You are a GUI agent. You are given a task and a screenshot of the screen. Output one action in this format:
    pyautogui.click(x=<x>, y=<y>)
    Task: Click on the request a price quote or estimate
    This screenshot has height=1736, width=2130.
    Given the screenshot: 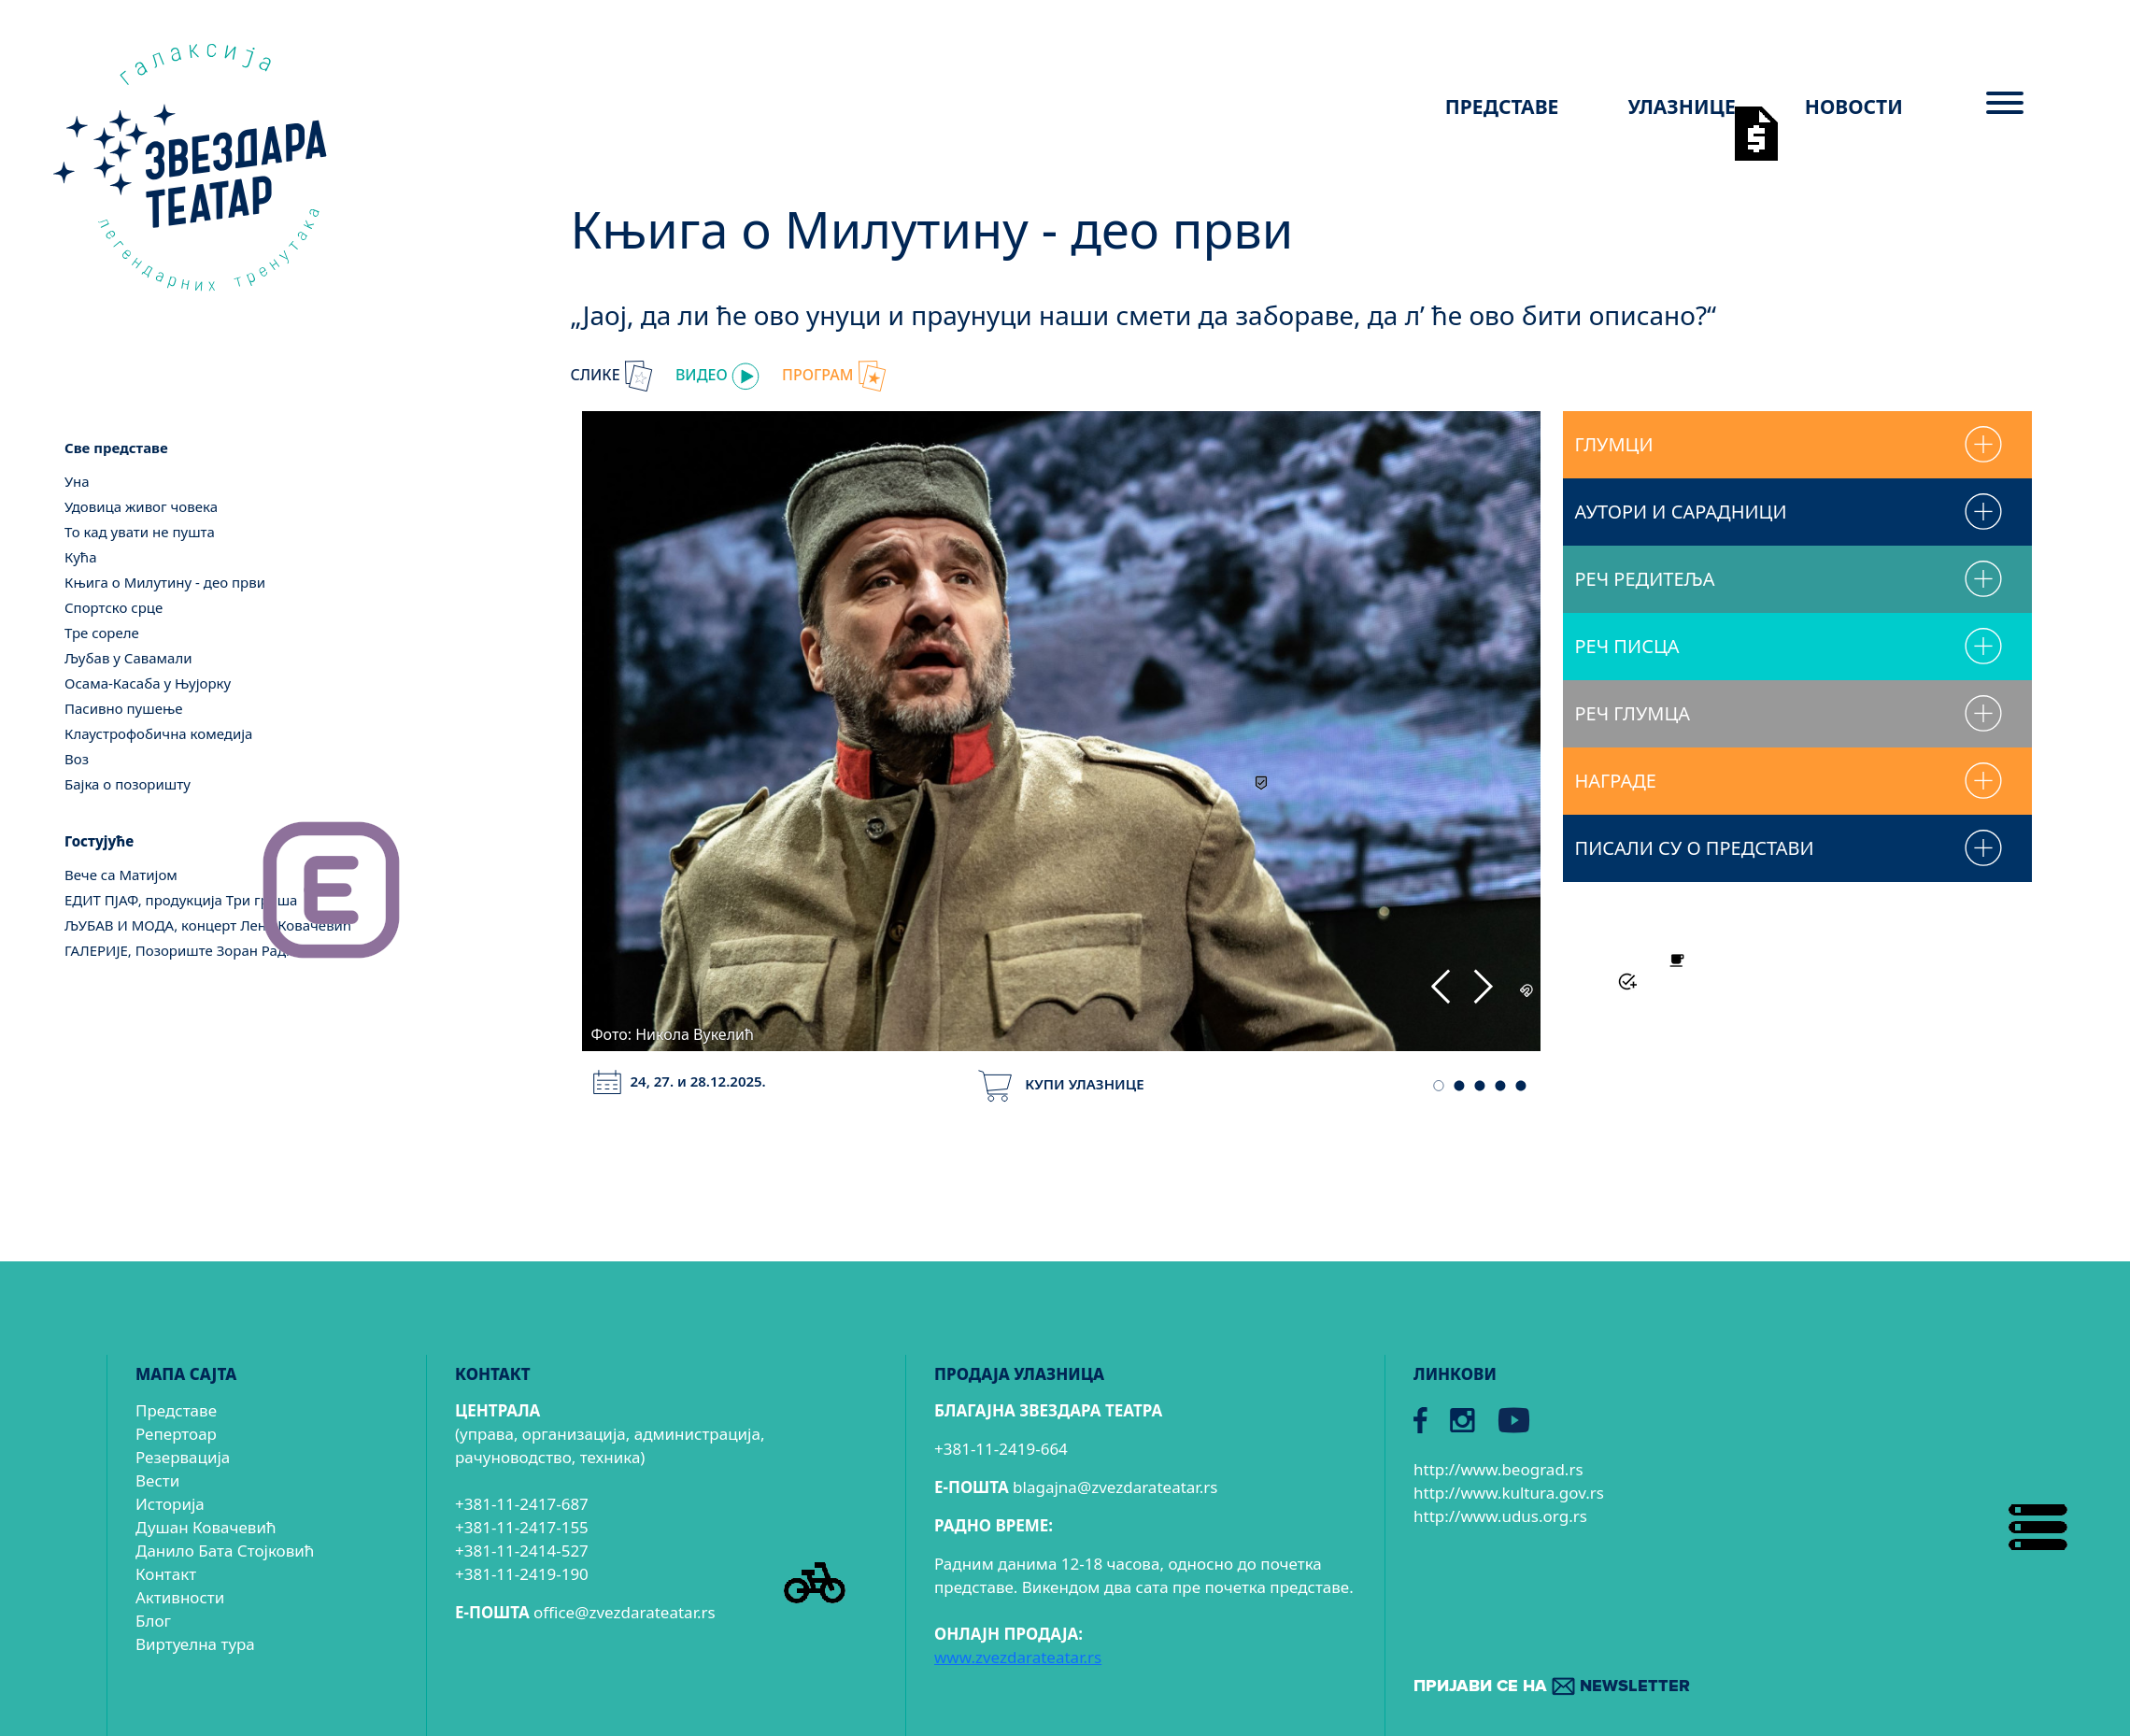 What is the action you would take?
    pyautogui.click(x=1756, y=134)
    